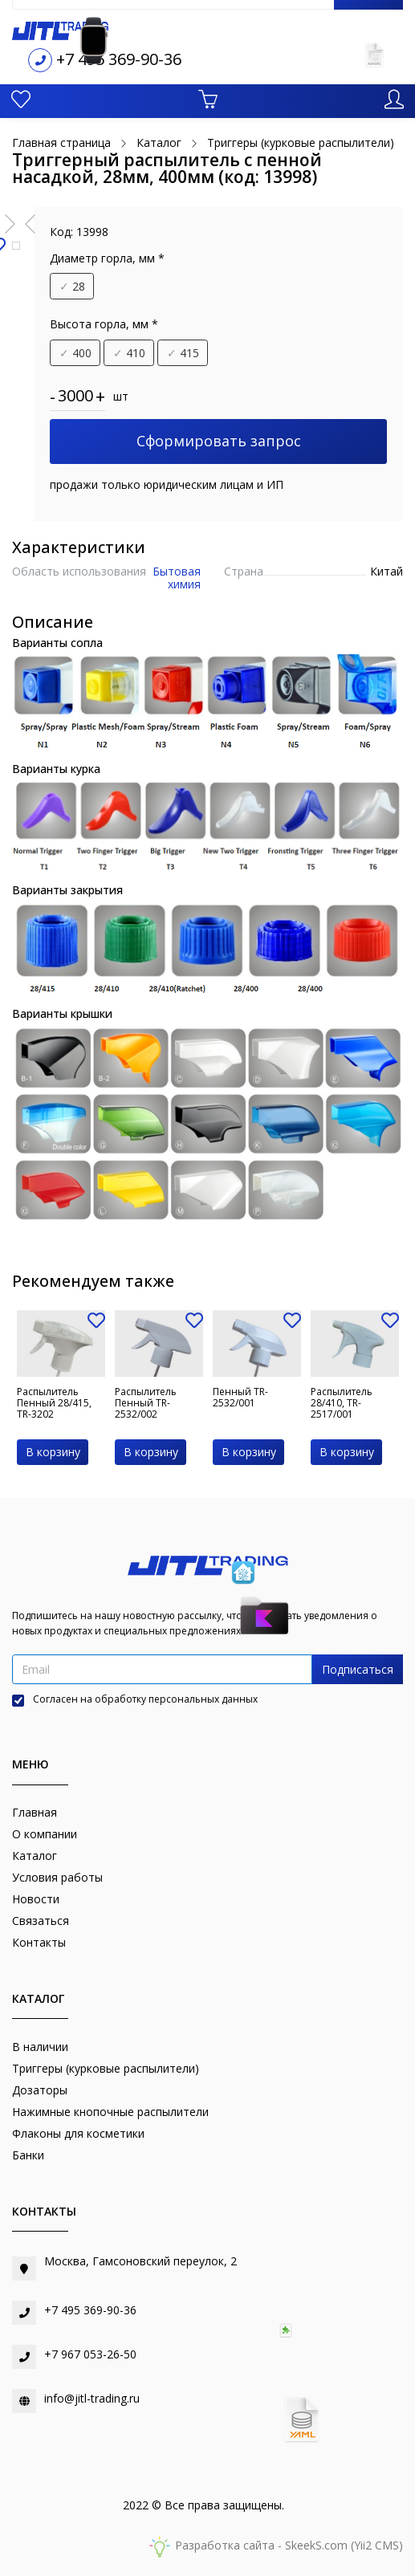 The width and height of the screenshot is (415, 2576). What do you see at coordinates (302, 2420) in the screenshot?
I see `a yaml configuration file` at bounding box center [302, 2420].